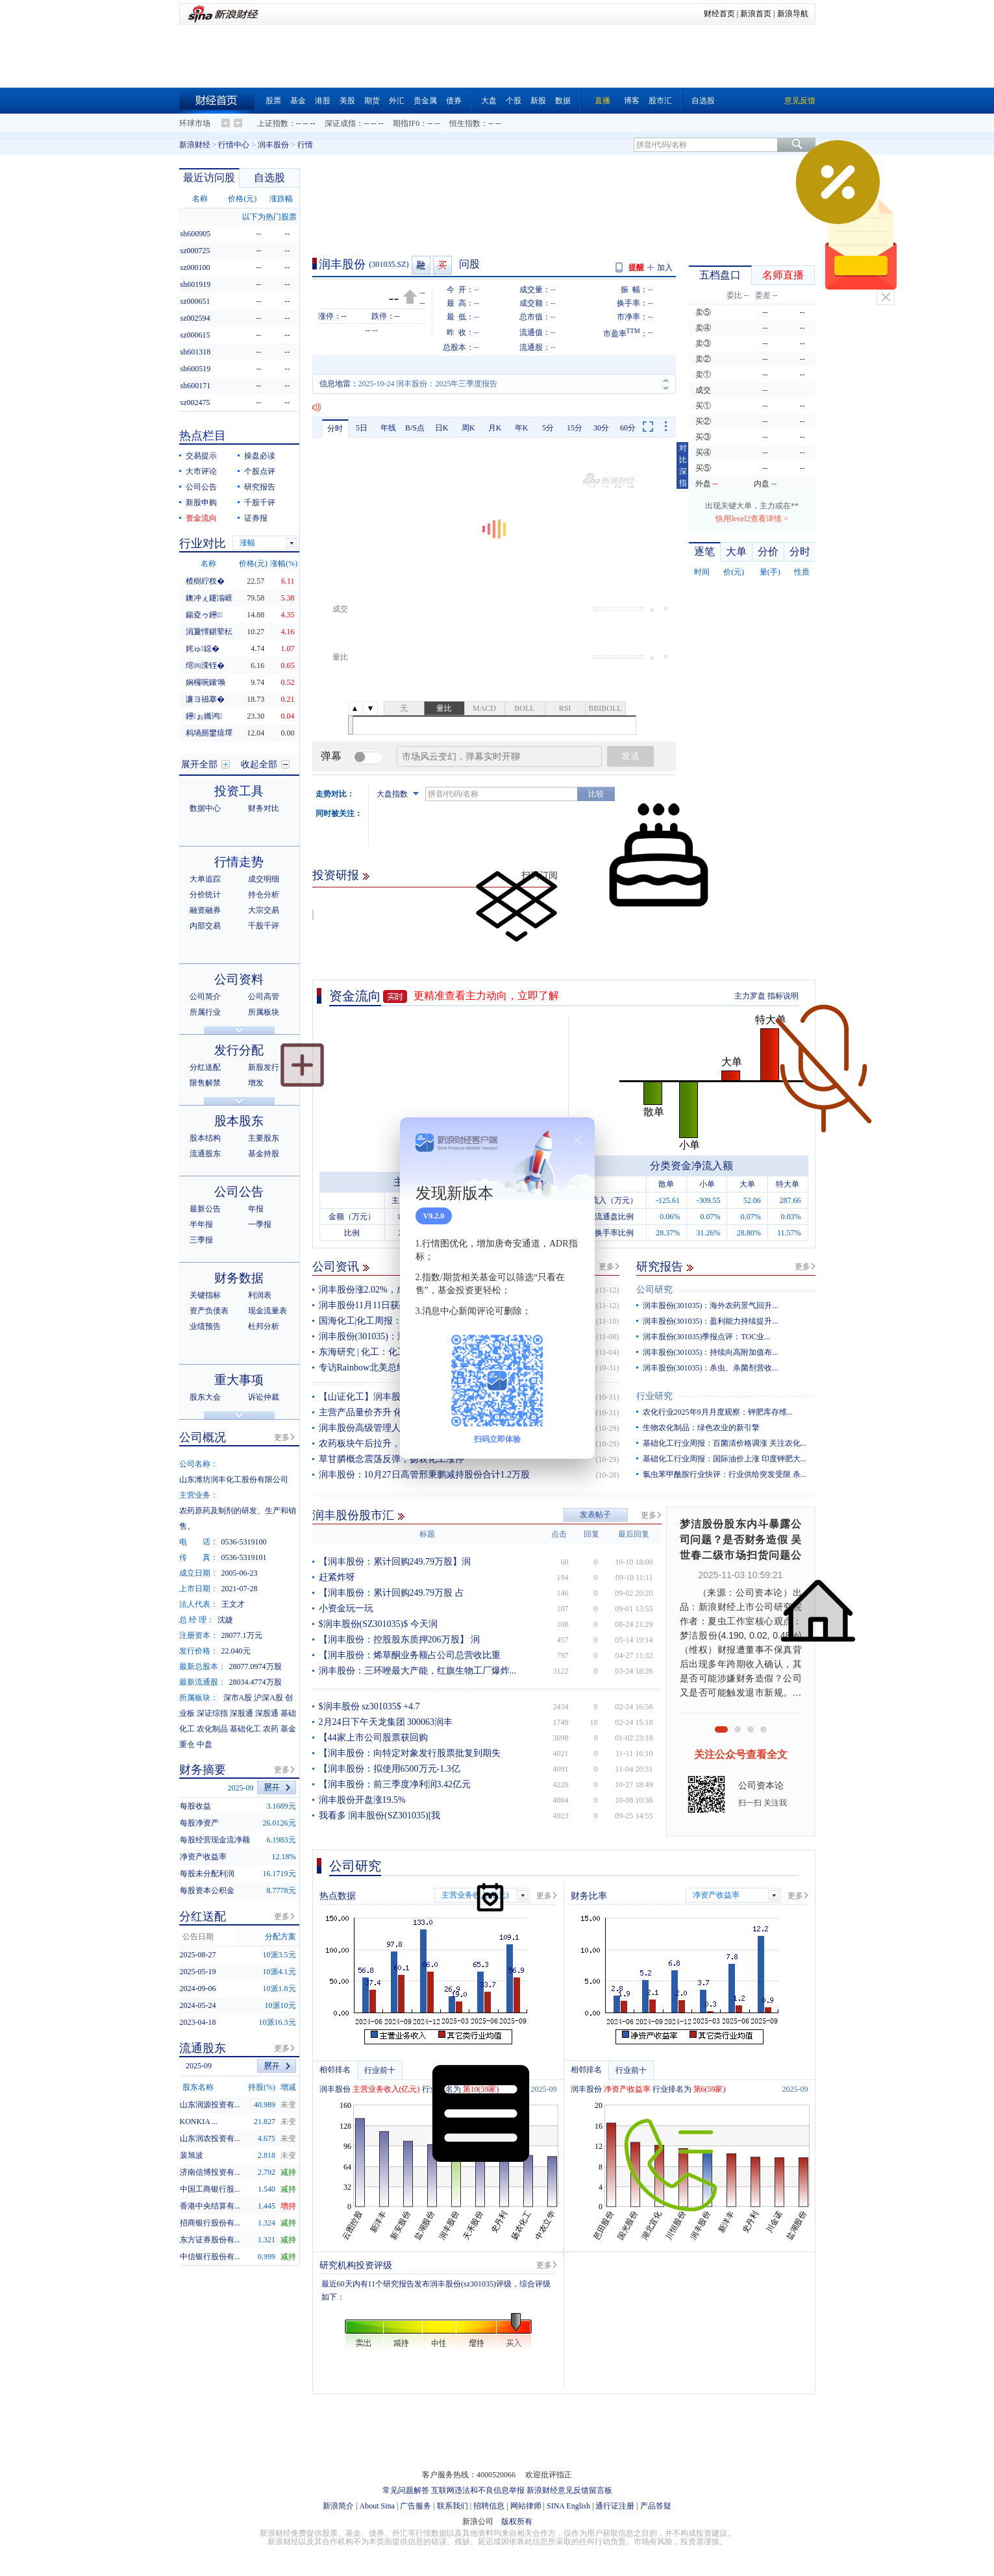 This screenshot has height=2576, width=994. Describe the element at coordinates (673, 2163) in the screenshot. I see `view contact list or phone directory` at that location.